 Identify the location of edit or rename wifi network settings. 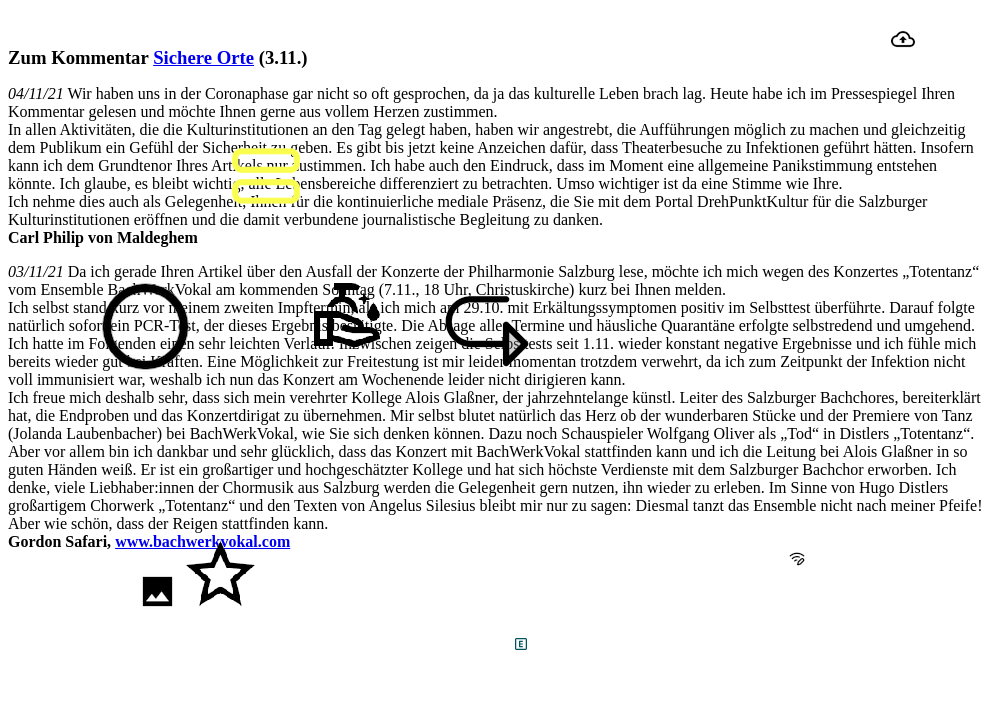
(797, 558).